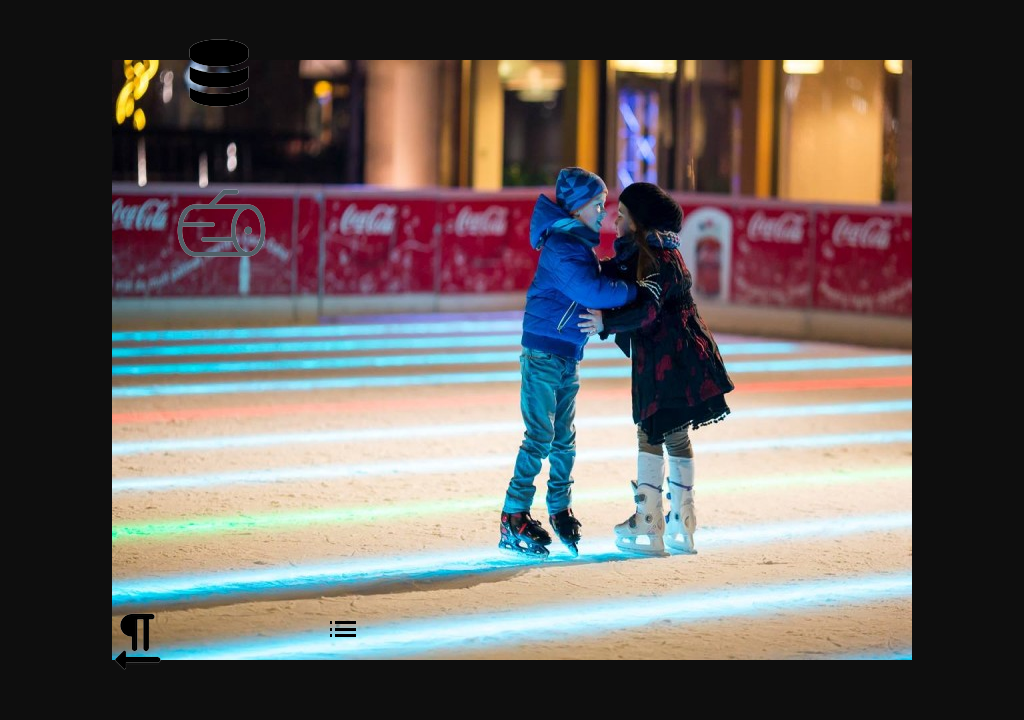  What do you see at coordinates (137, 642) in the screenshot?
I see `switch text direction to right-to-left` at bounding box center [137, 642].